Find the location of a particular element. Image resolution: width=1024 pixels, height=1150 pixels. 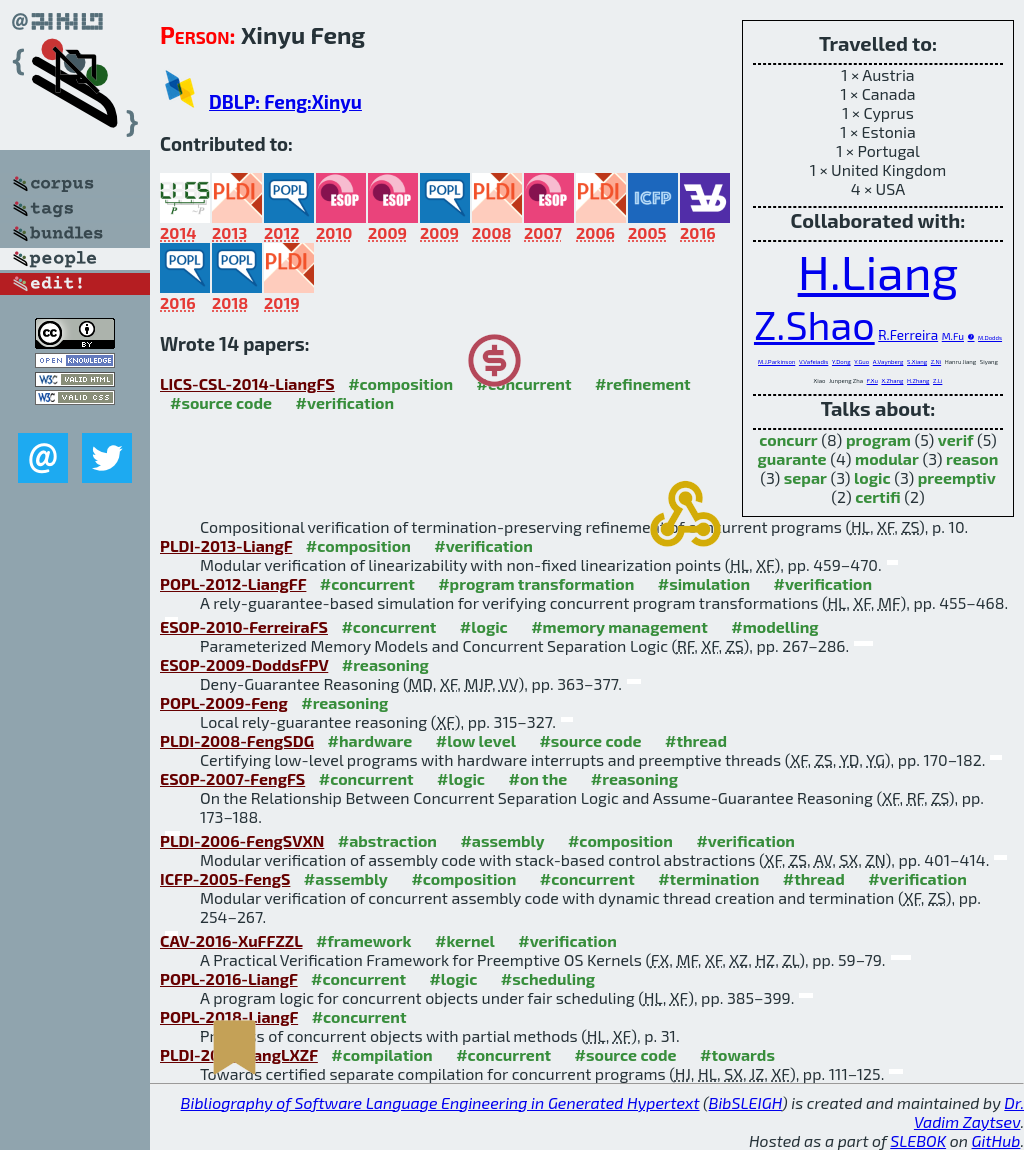

disable or turn off flag notifications is located at coordinates (76, 70).